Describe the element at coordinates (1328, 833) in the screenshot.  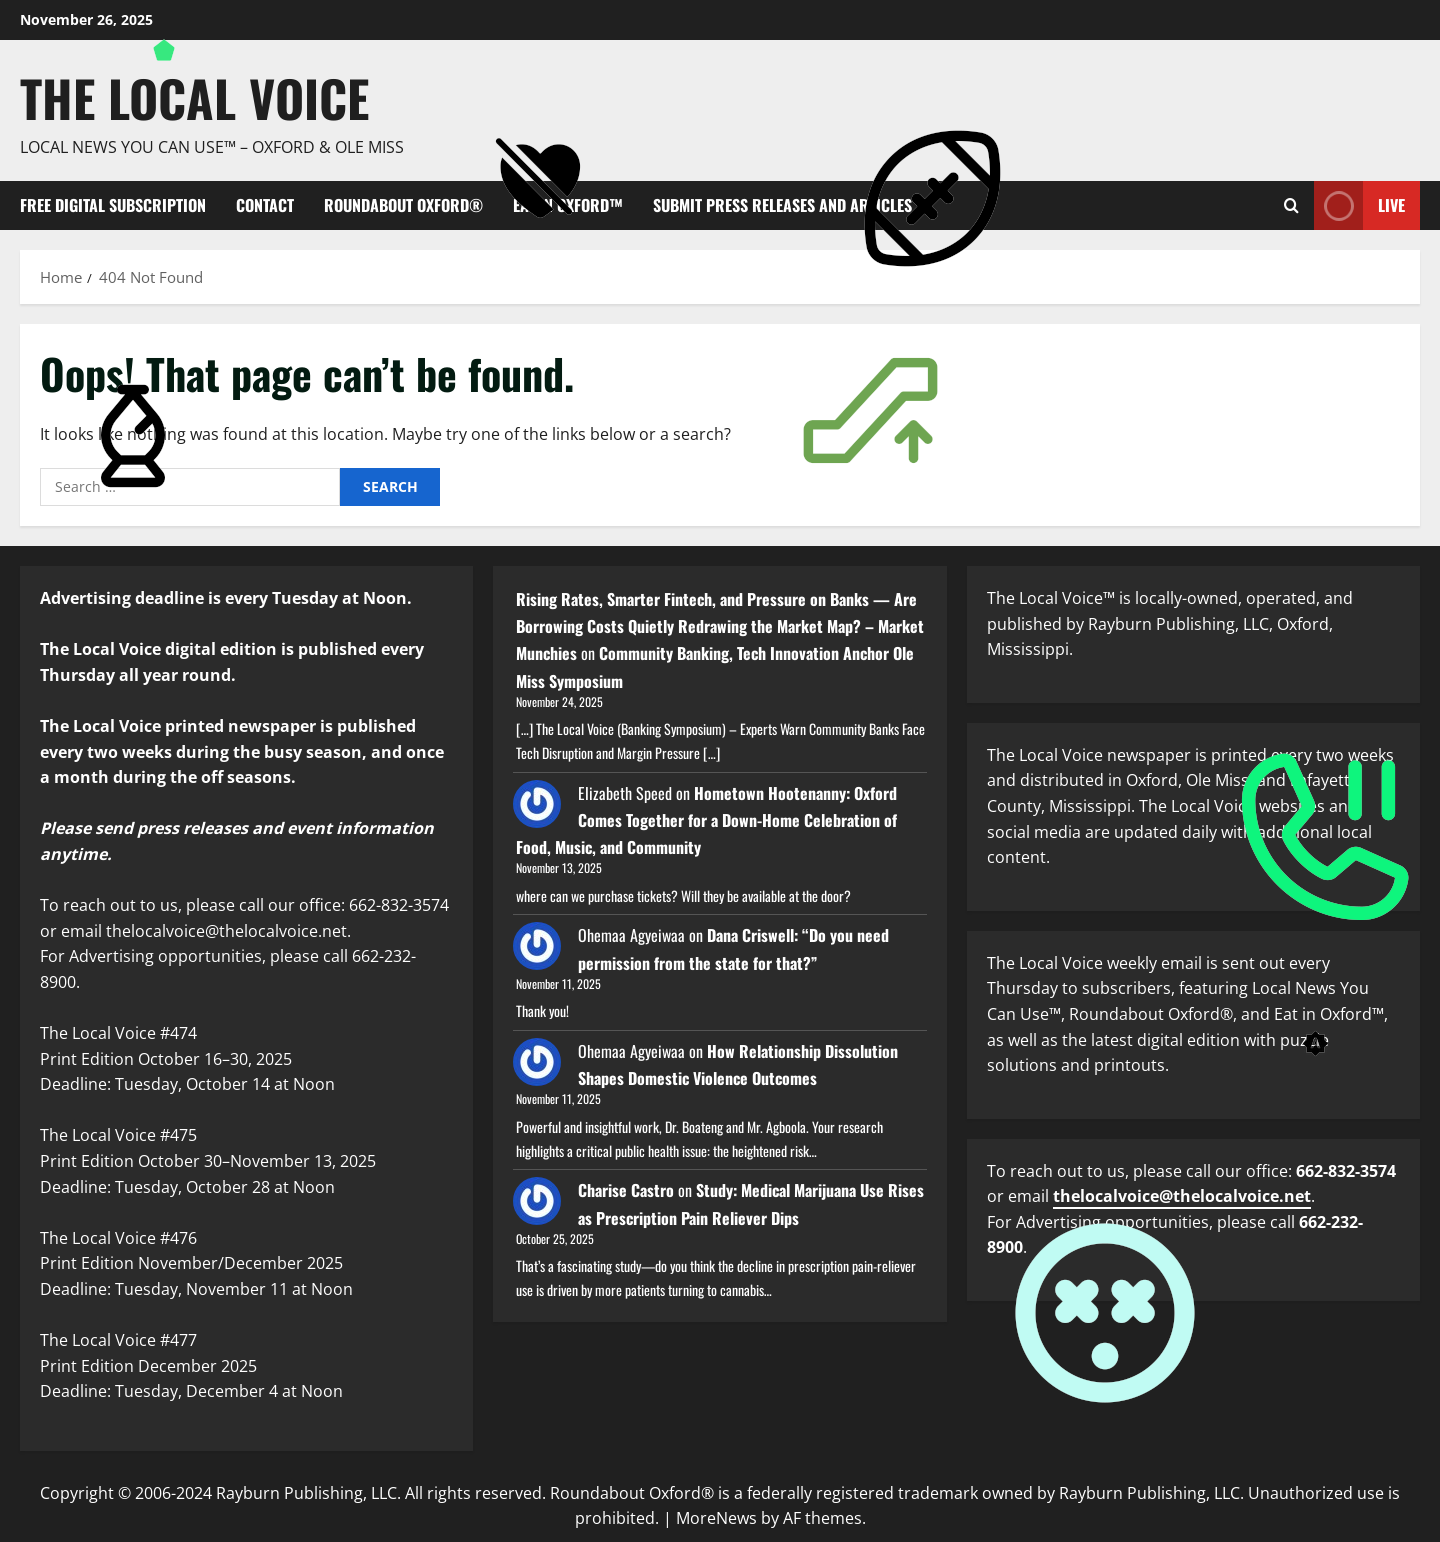
I see `put current call on hold` at that location.